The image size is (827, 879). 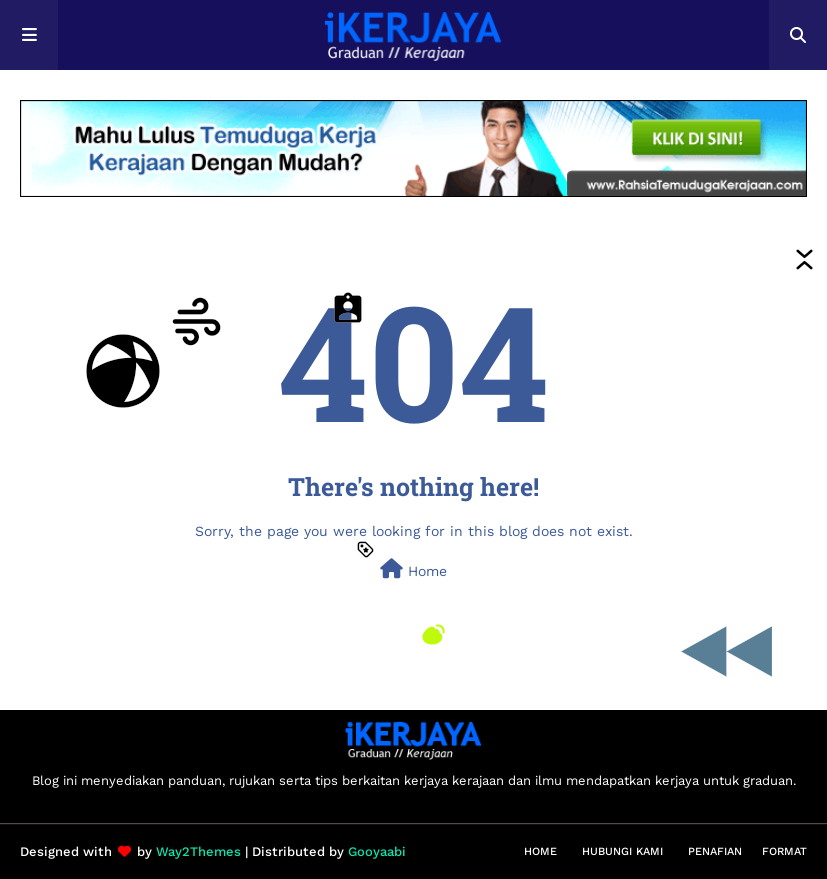 I want to click on open weibo app, so click(x=433, y=634).